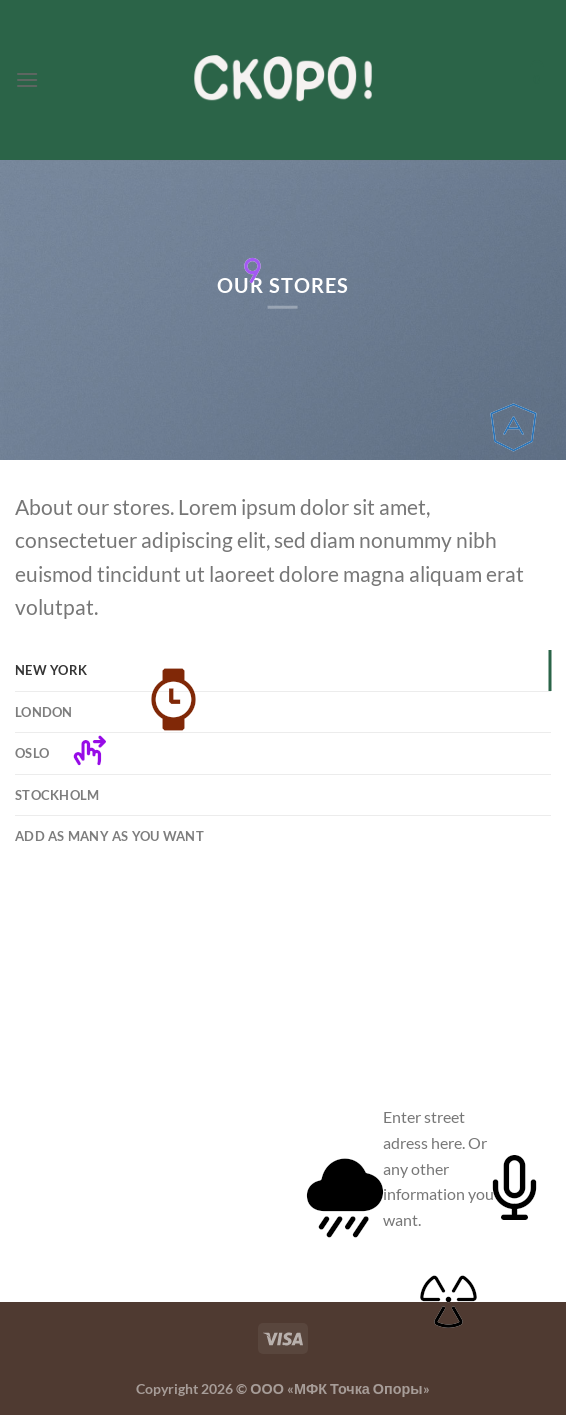 The image size is (566, 1415). Describe the element at coordinates (88, 751) in the screenshot. I see `swipe right to continue or proceed` at that location.